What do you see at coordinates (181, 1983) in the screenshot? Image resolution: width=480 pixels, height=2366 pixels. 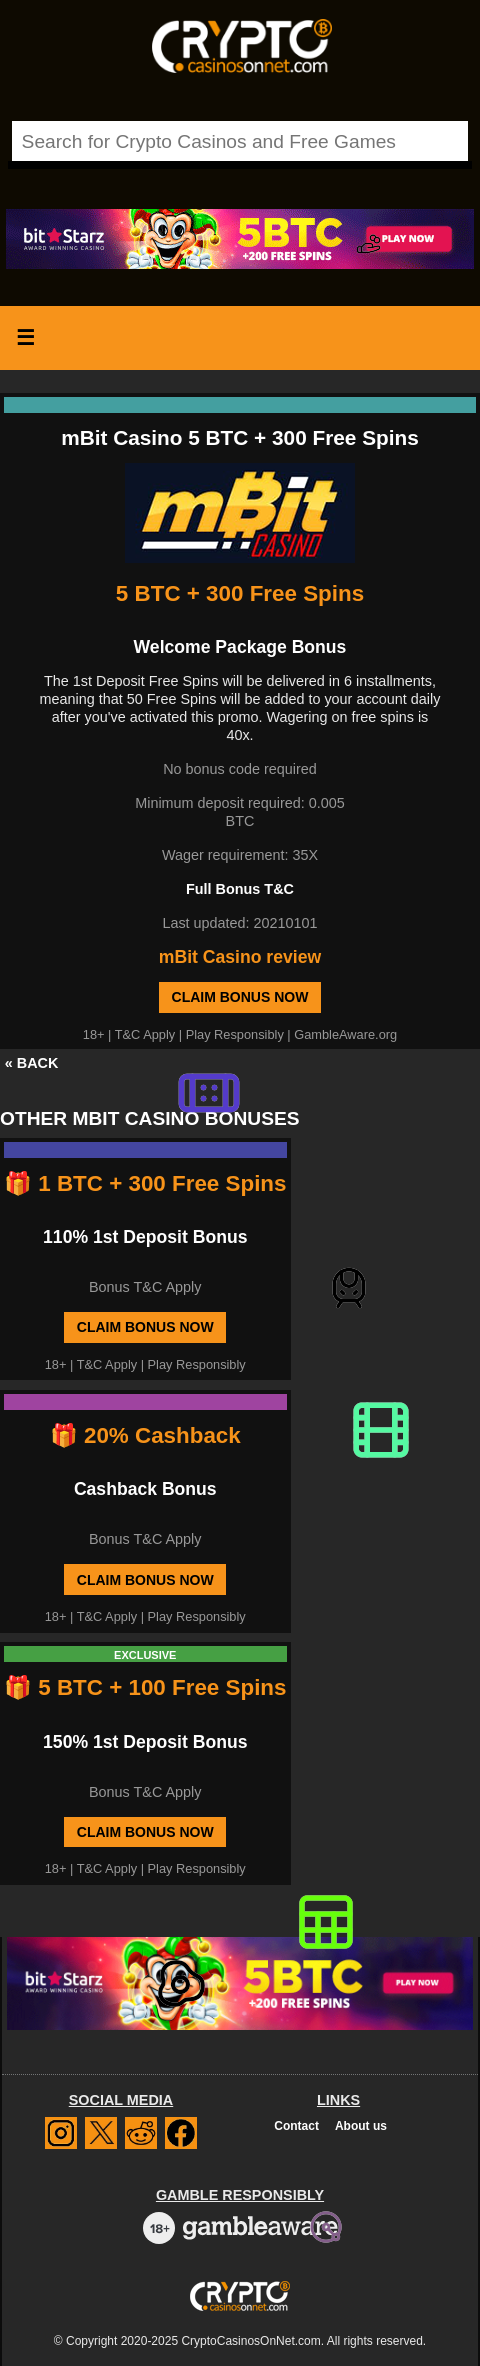 I see `access breakfast or morning meal recipes` at bounding box center [181, 1983].